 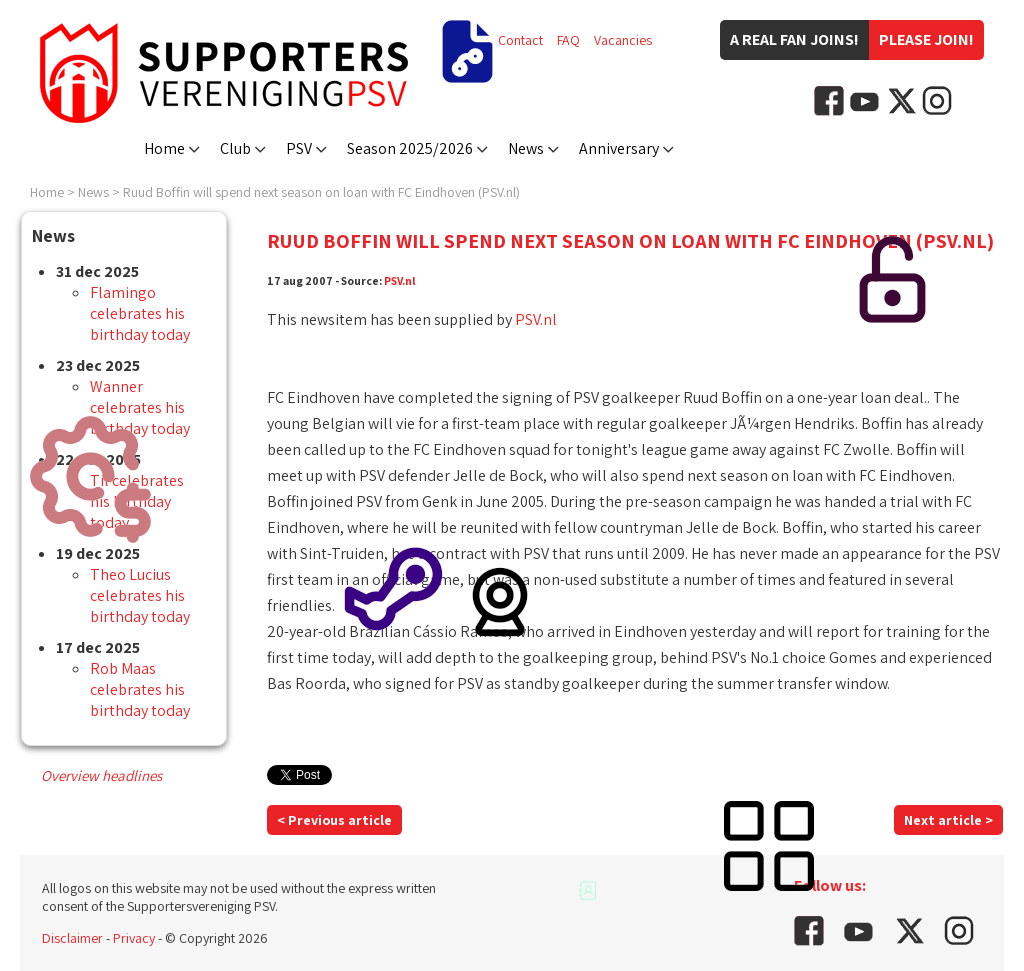 I want to click on open Steam gaming platform, so click(x=393, y=586).